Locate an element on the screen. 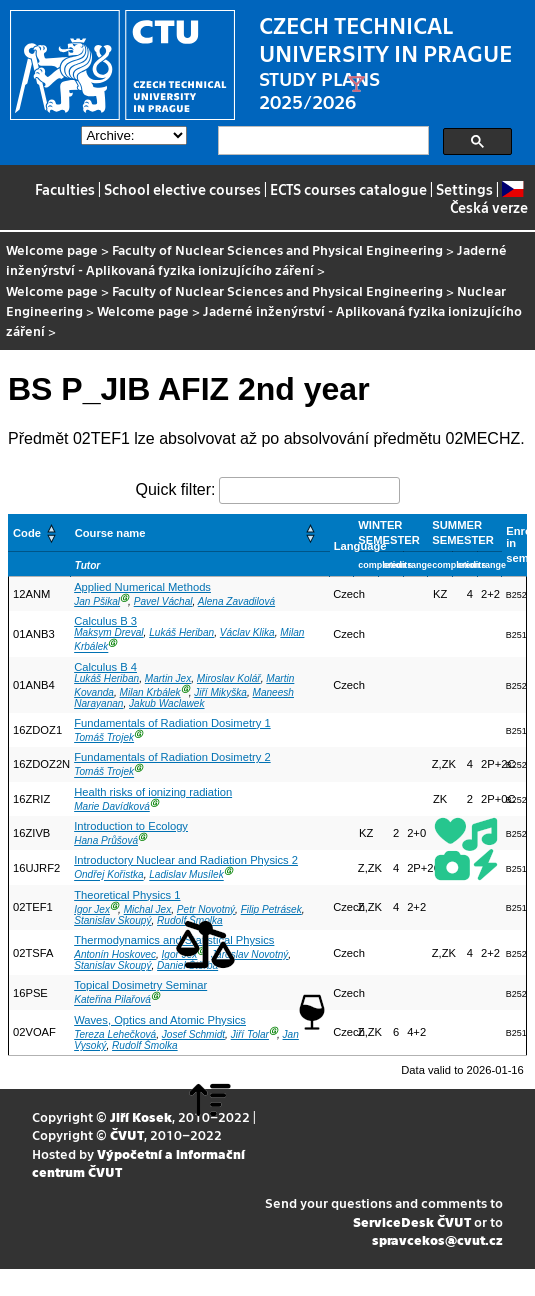 The width and height of the screenshot is (535, 1296). access bar or cocktail menu is located at coordinates (356, 83).